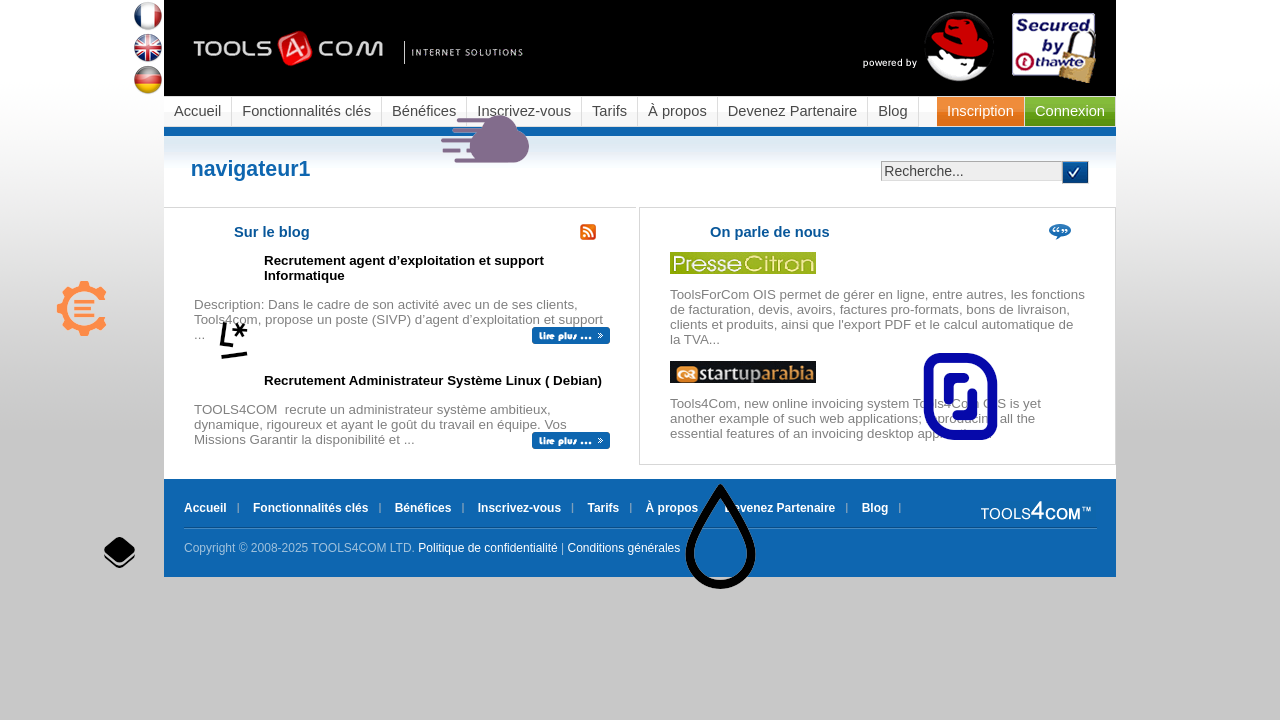 This screenshot has width=1280, height=720. I want to click on Scaleway cloud services logo, so click(960, 396).